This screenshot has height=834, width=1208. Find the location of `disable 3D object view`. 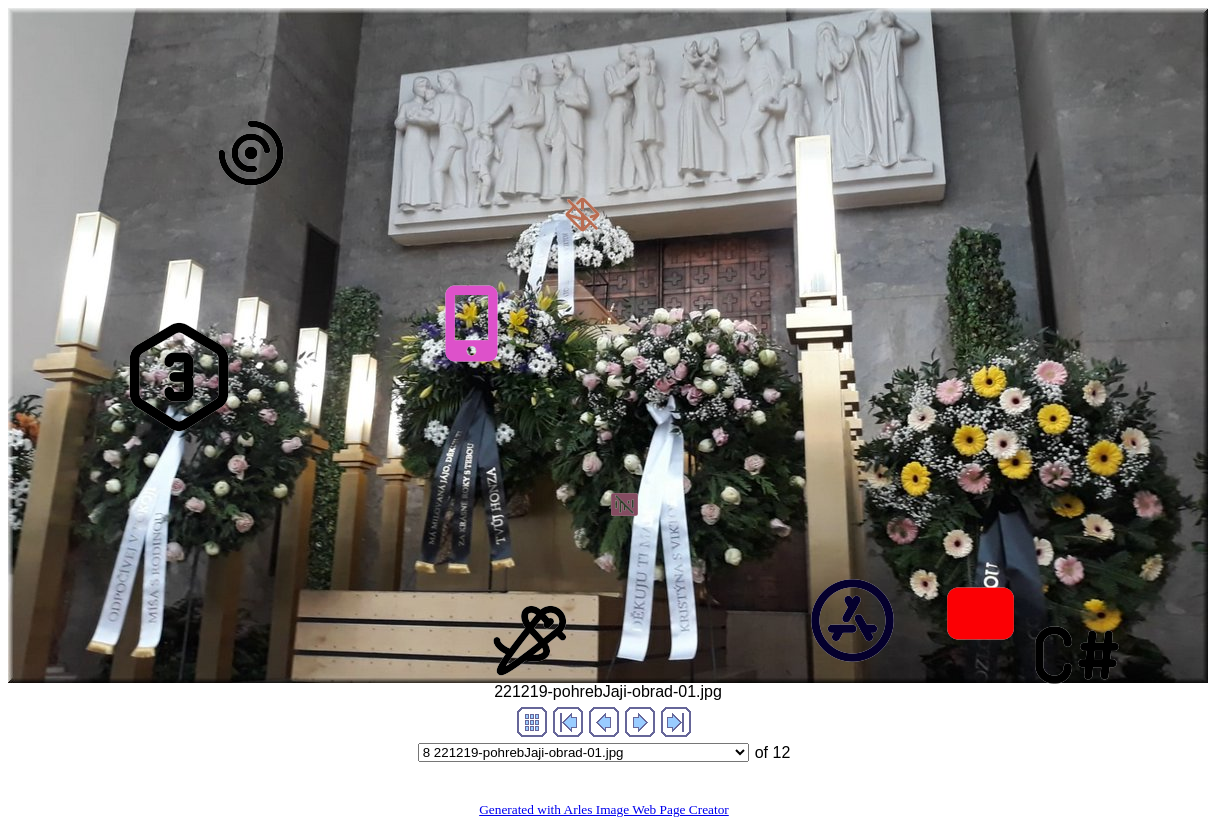

disable 3D object view is located at coordinates (582, 214).